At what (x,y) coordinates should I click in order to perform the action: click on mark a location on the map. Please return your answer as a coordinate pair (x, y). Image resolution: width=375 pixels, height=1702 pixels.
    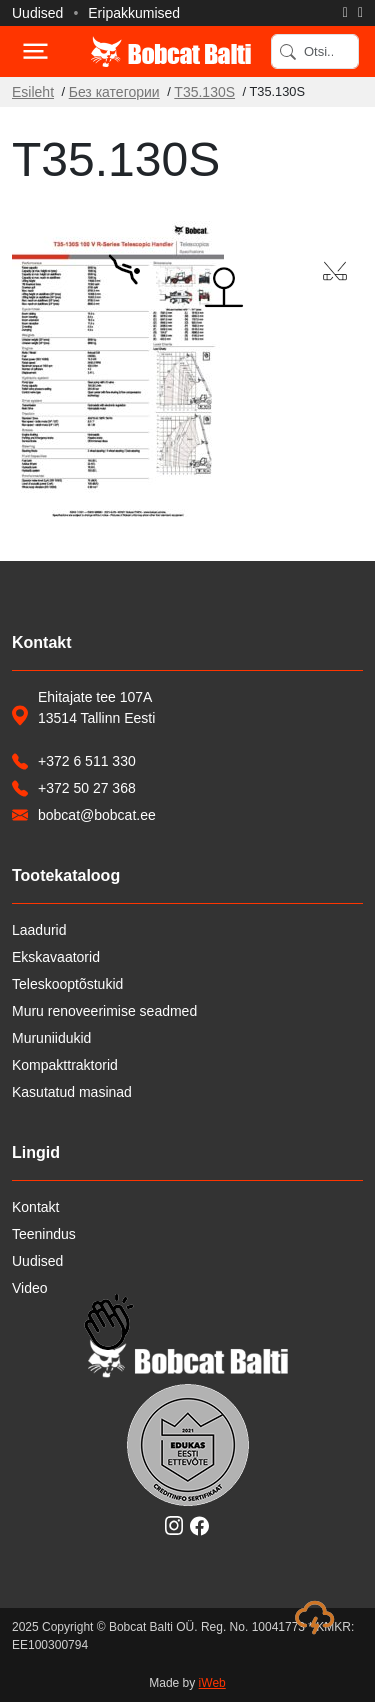
    Looking at the image, I should click on (224, 288).